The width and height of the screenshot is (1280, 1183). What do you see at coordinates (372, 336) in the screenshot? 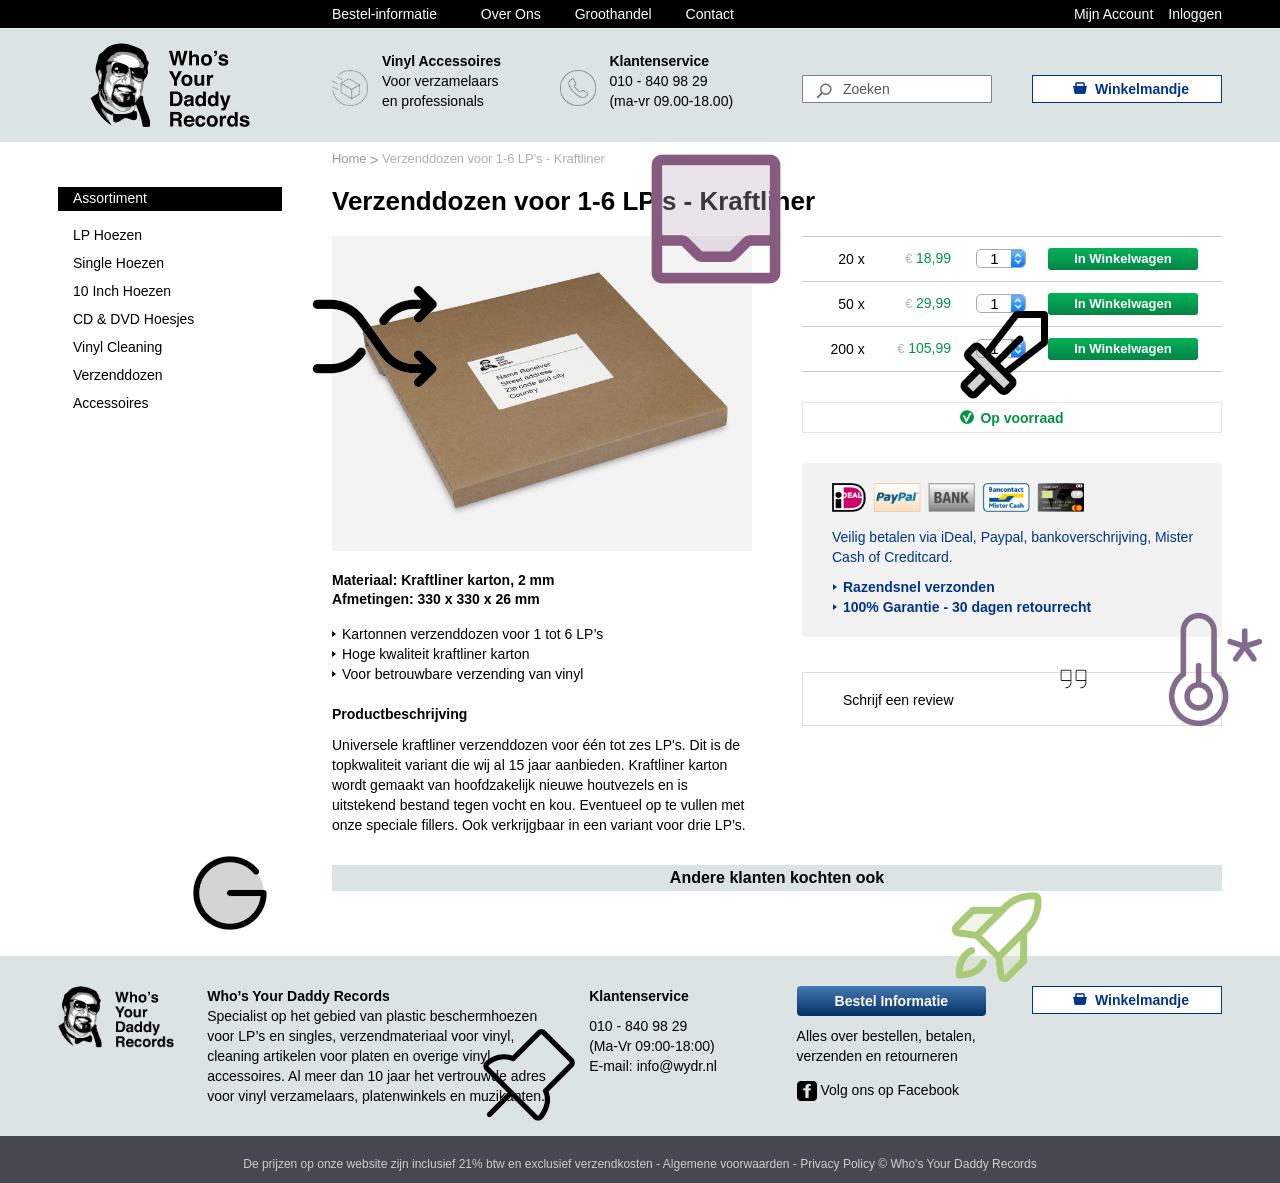
I see `shuffle playlist or queue` at bounding box center [372, 336].